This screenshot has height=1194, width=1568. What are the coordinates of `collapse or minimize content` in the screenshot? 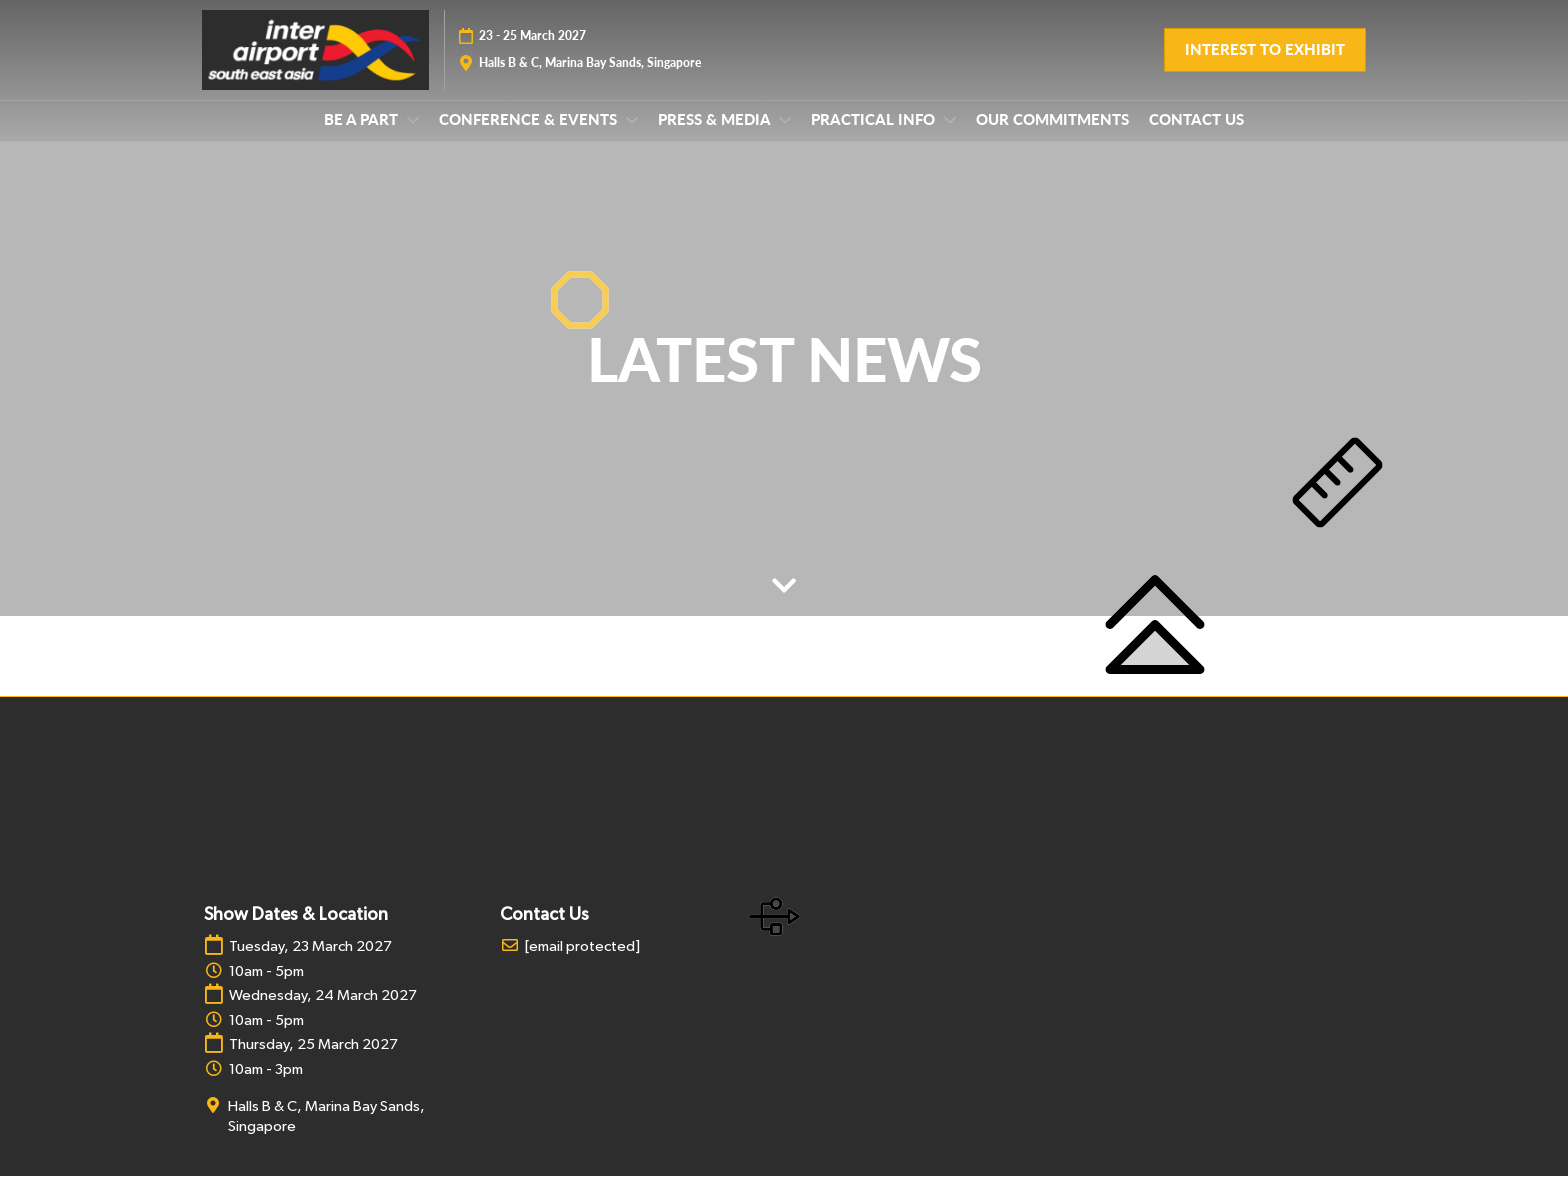 It's located at (1155, 629).